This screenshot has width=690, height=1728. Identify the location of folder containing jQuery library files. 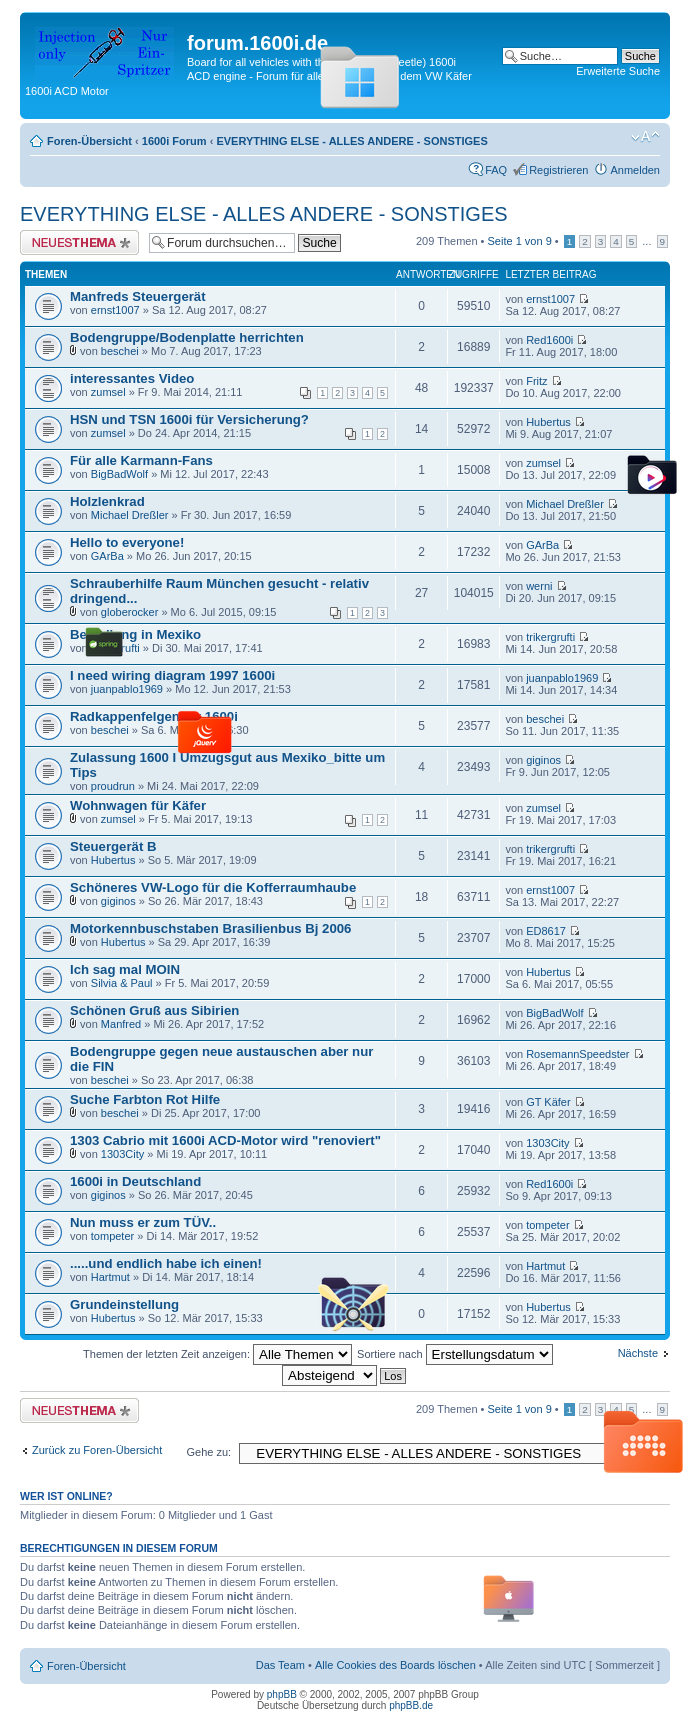
(204, 733).